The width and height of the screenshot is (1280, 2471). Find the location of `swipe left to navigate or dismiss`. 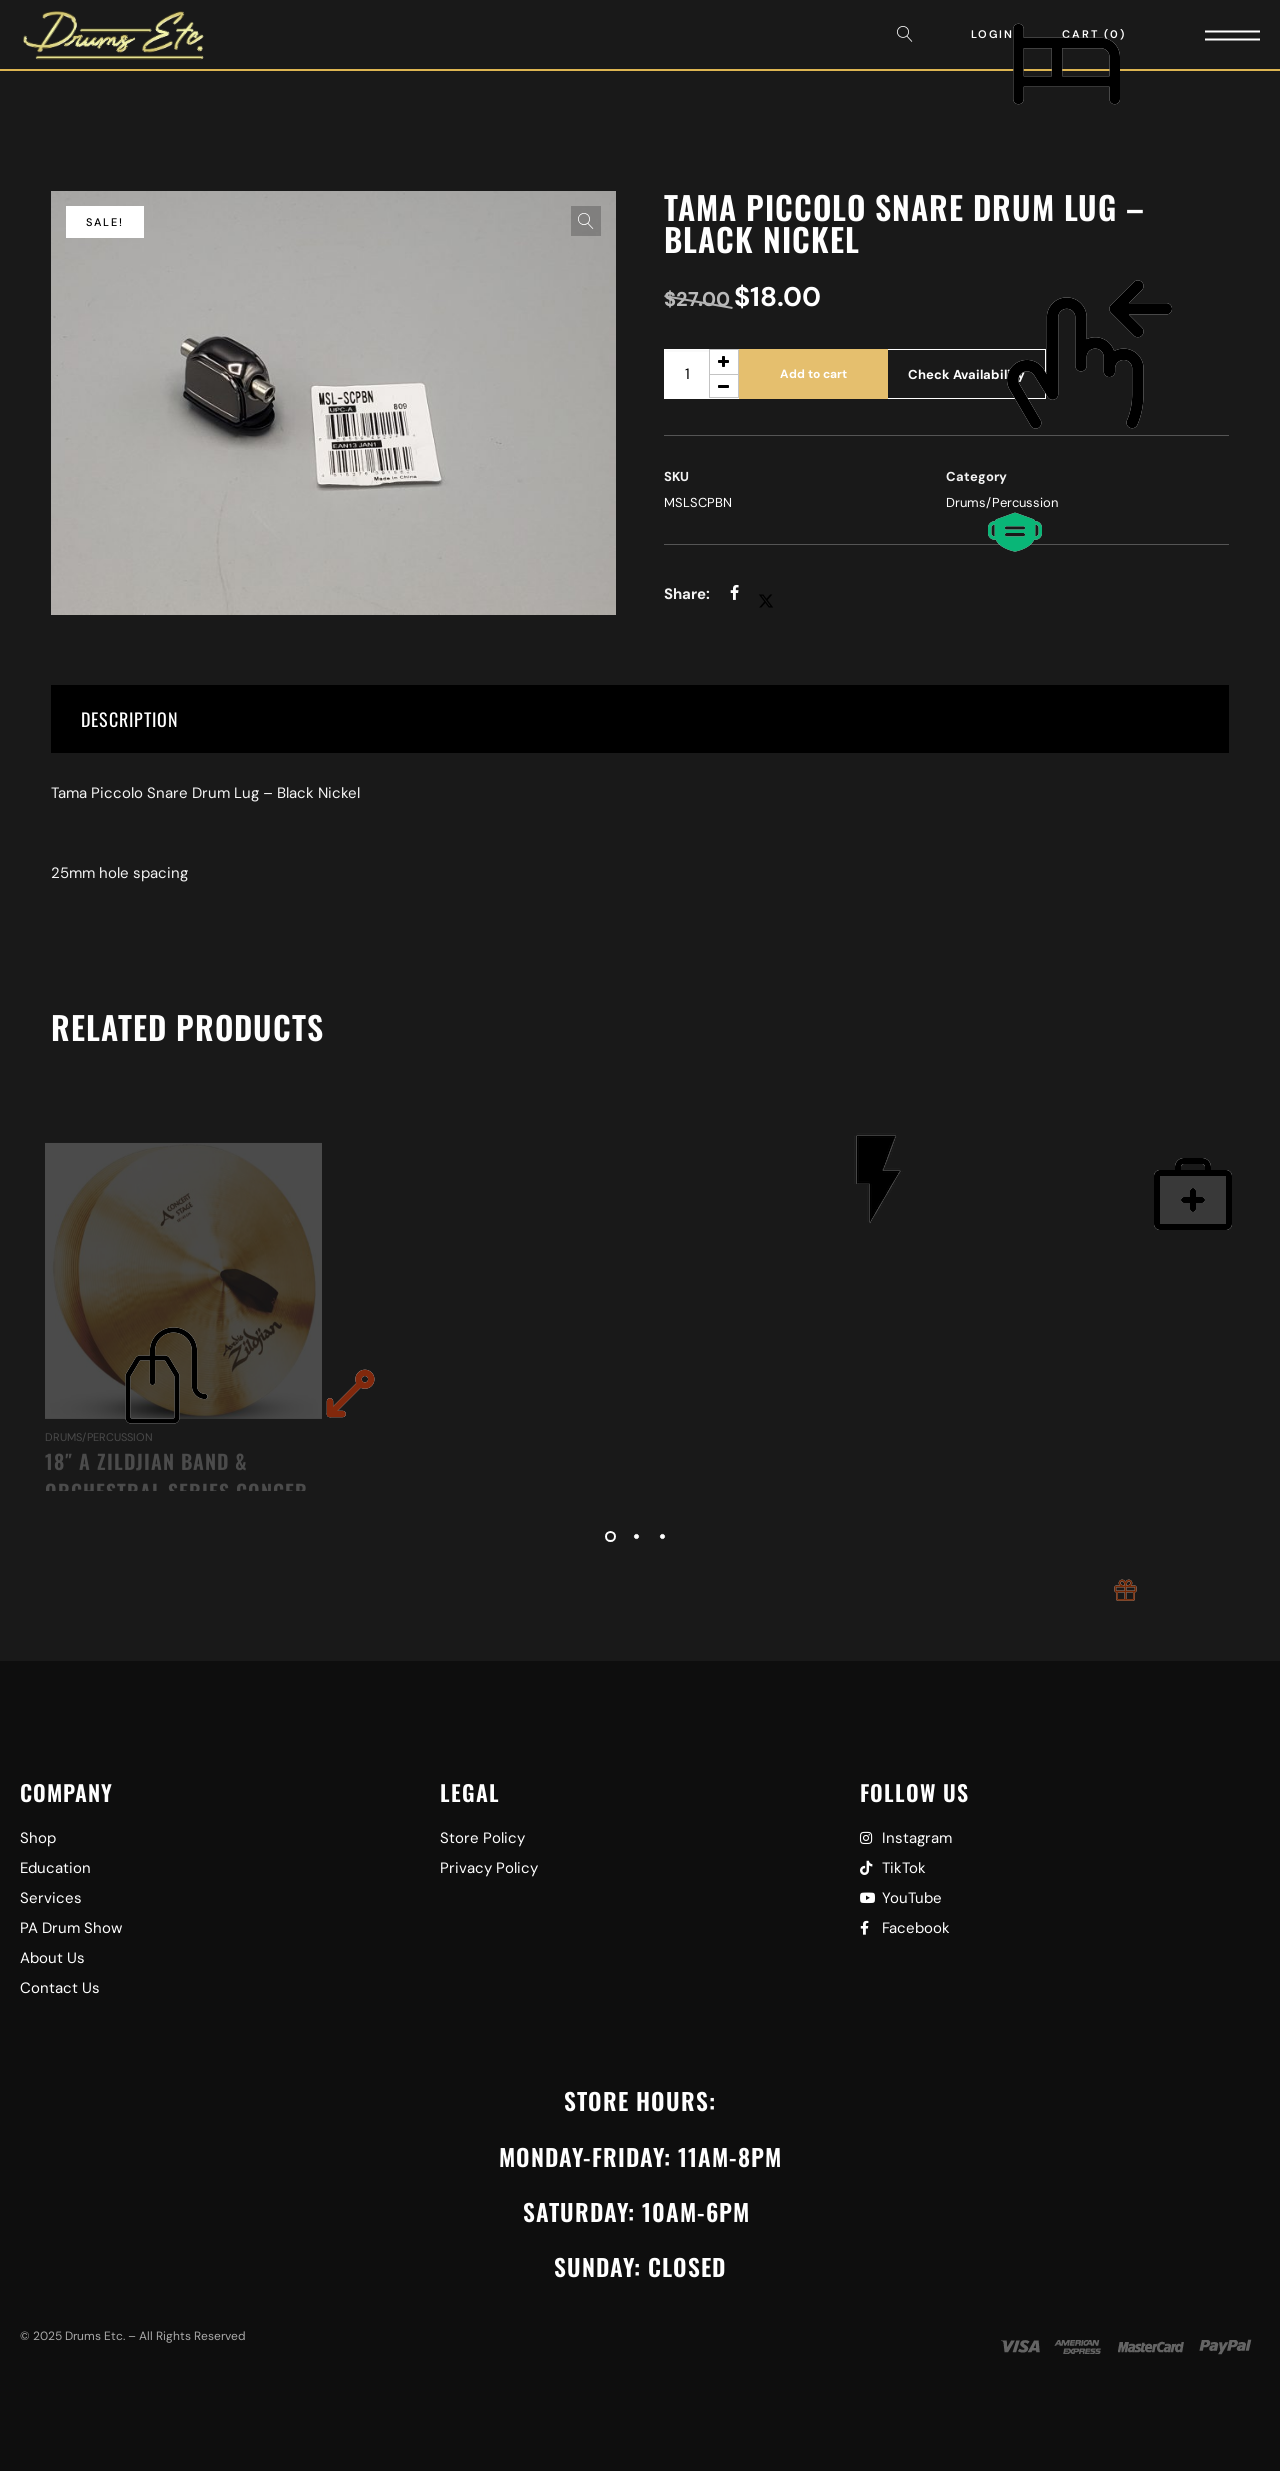

swipe left to navigate or dismiss is located at coordinates (1081, 360).